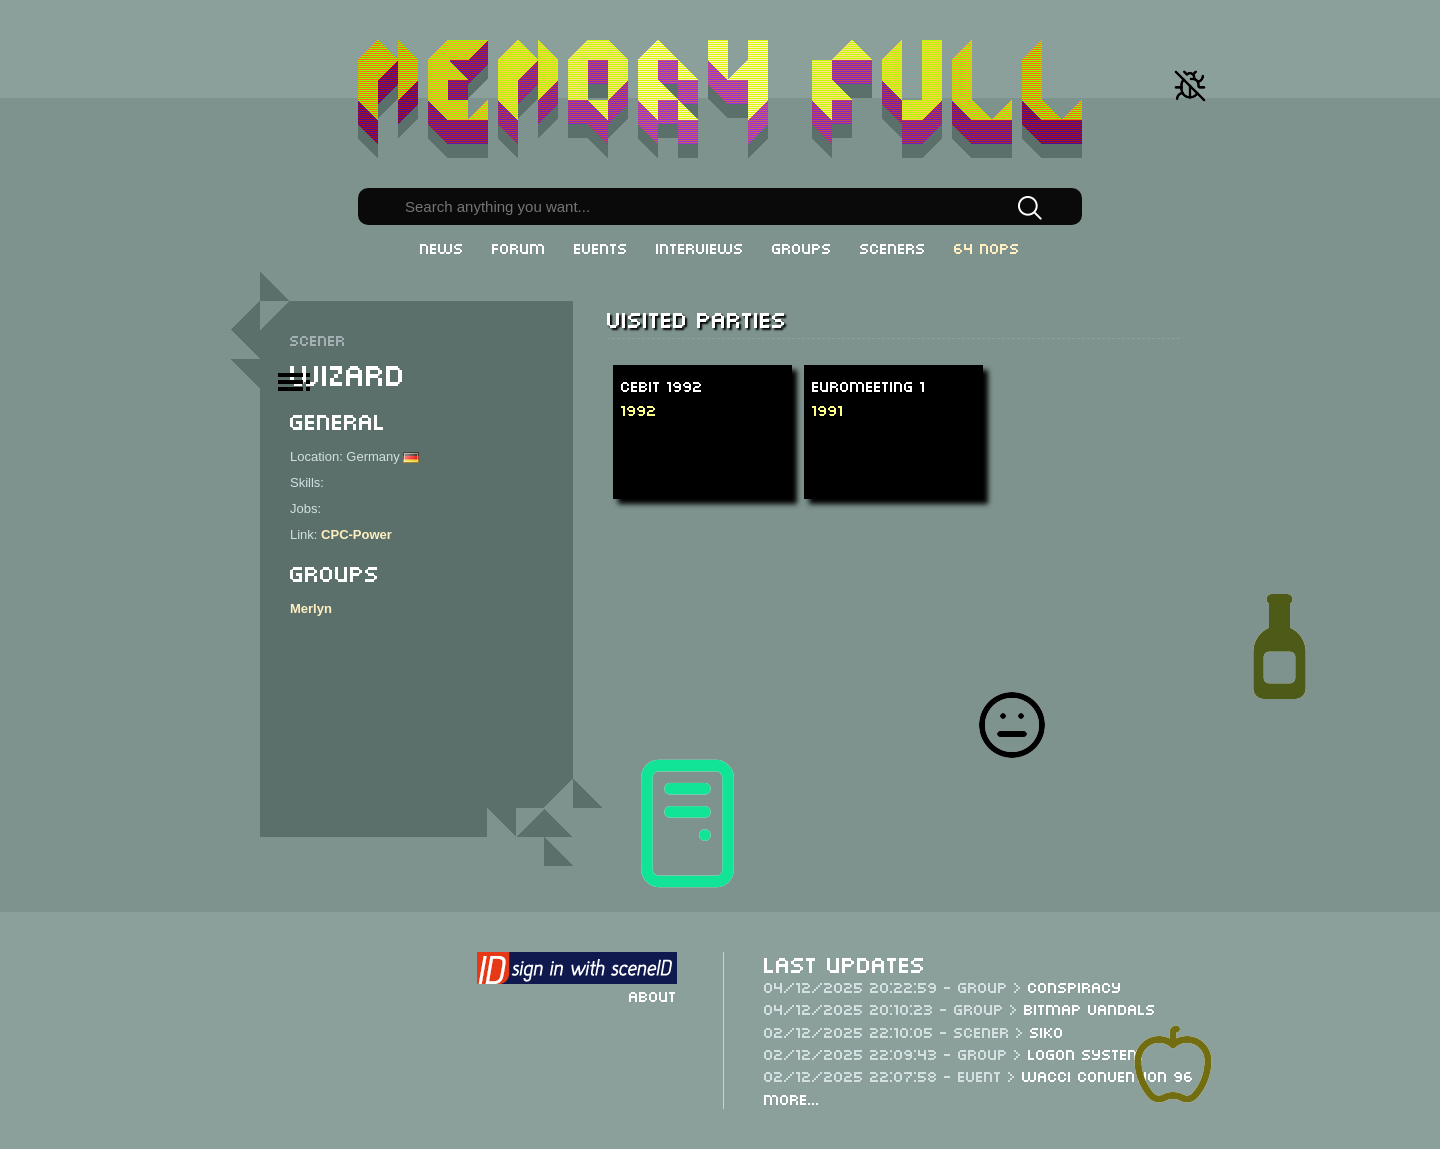 Image resolution: width=1440 pixels, height=1149 pixels. What do you see at coordinates (687, 823) in the screenshot?
I see `access computer or desktop settings` at bounding box center [687, 823].